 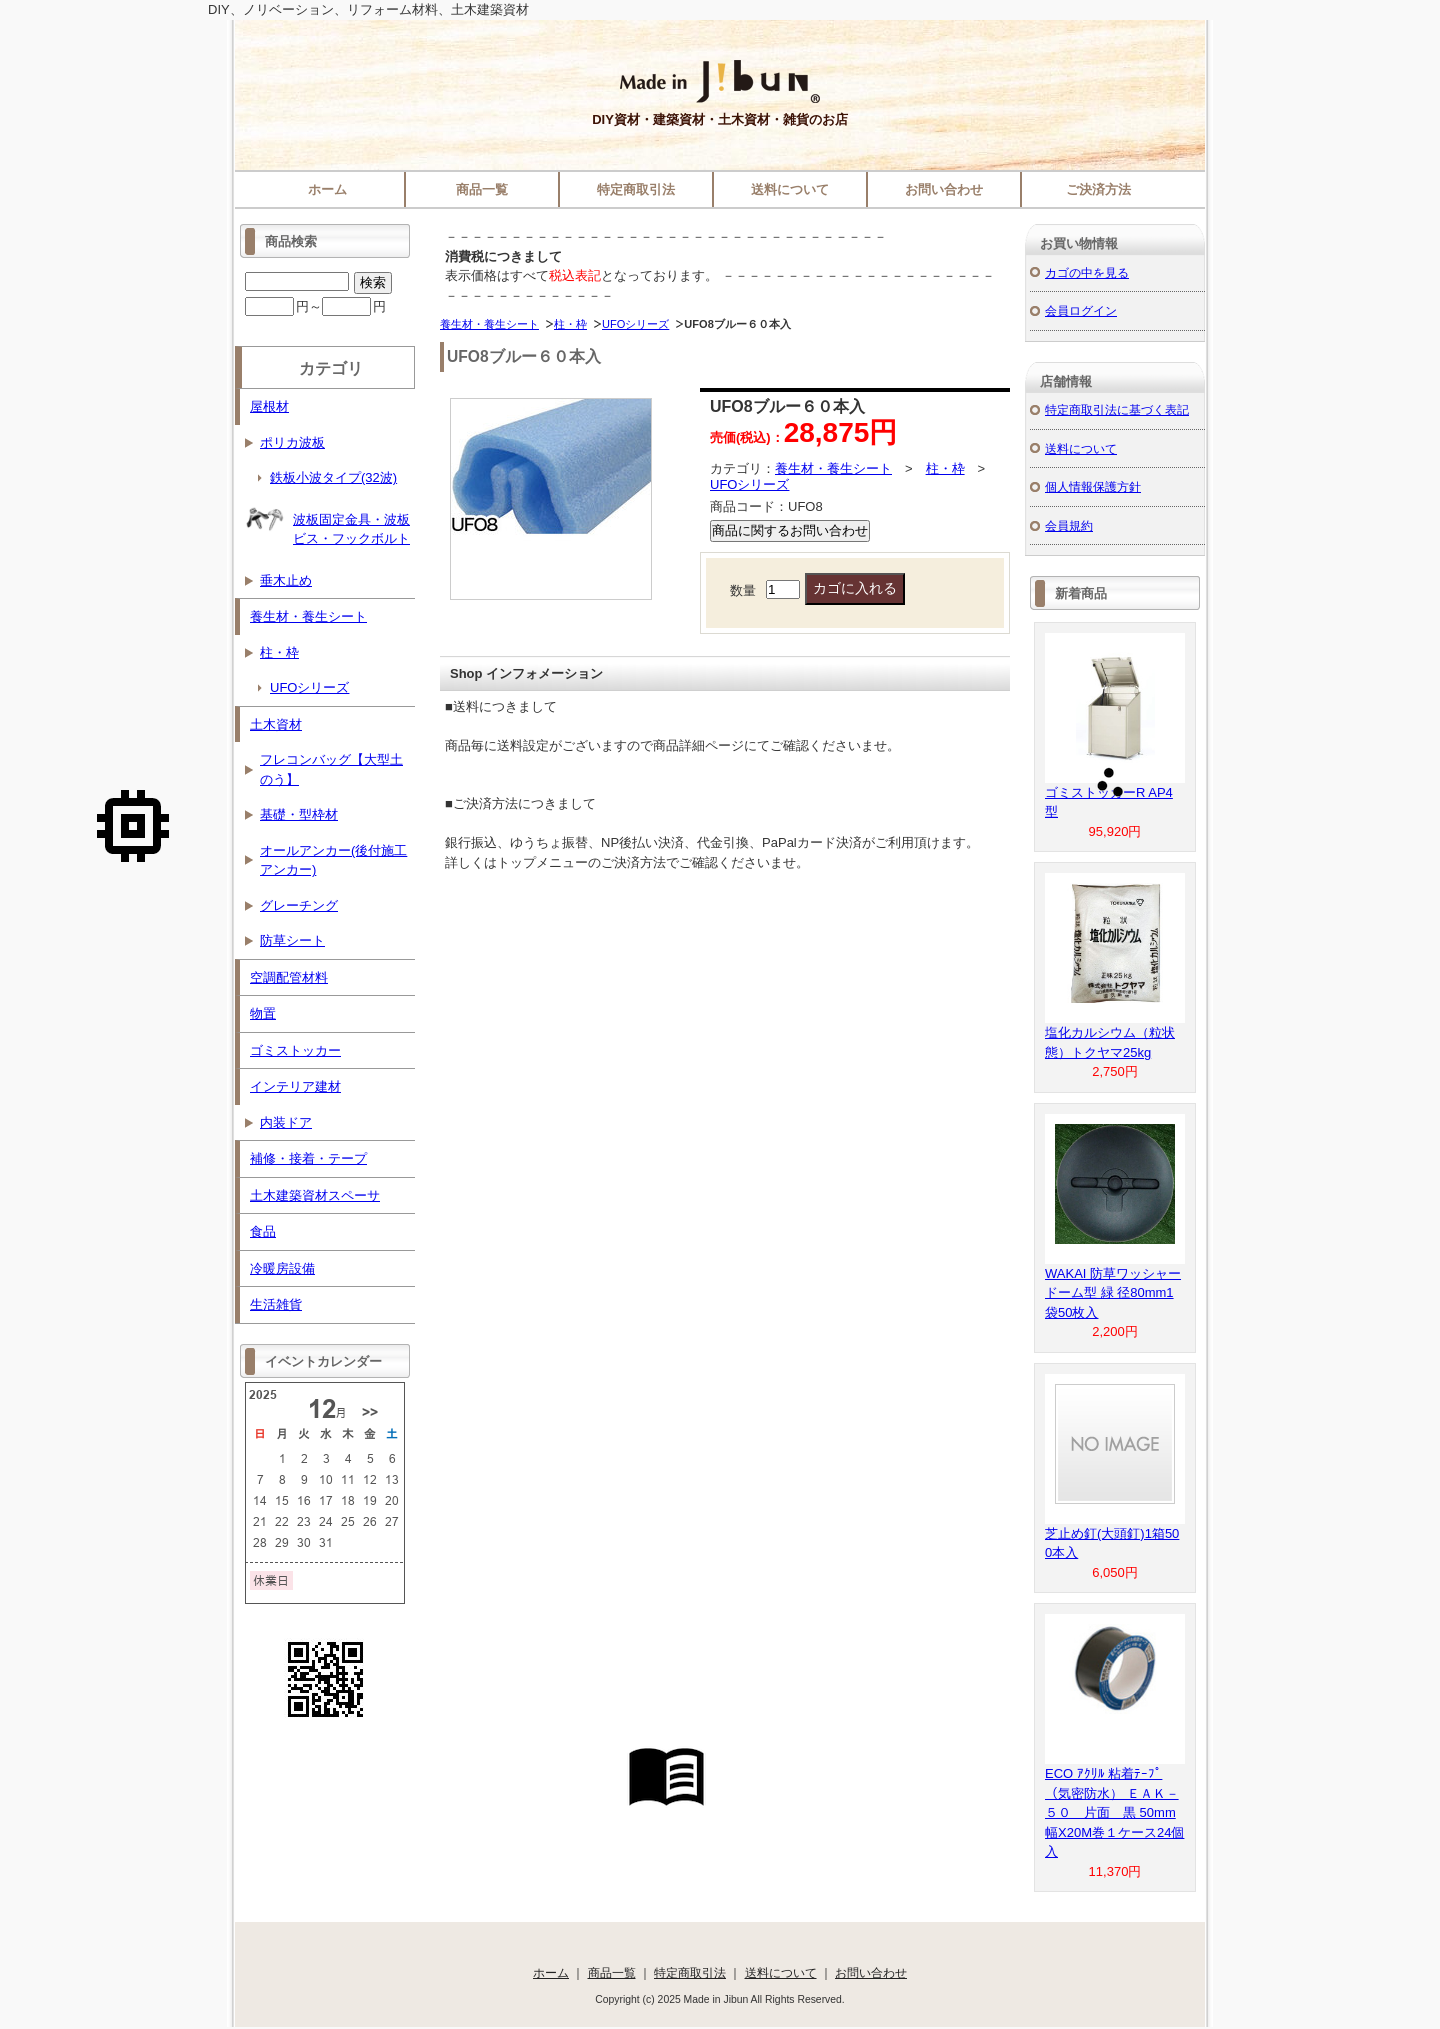 I want to click on view data as a scatter plot chart, so click(x=1110, y=782).